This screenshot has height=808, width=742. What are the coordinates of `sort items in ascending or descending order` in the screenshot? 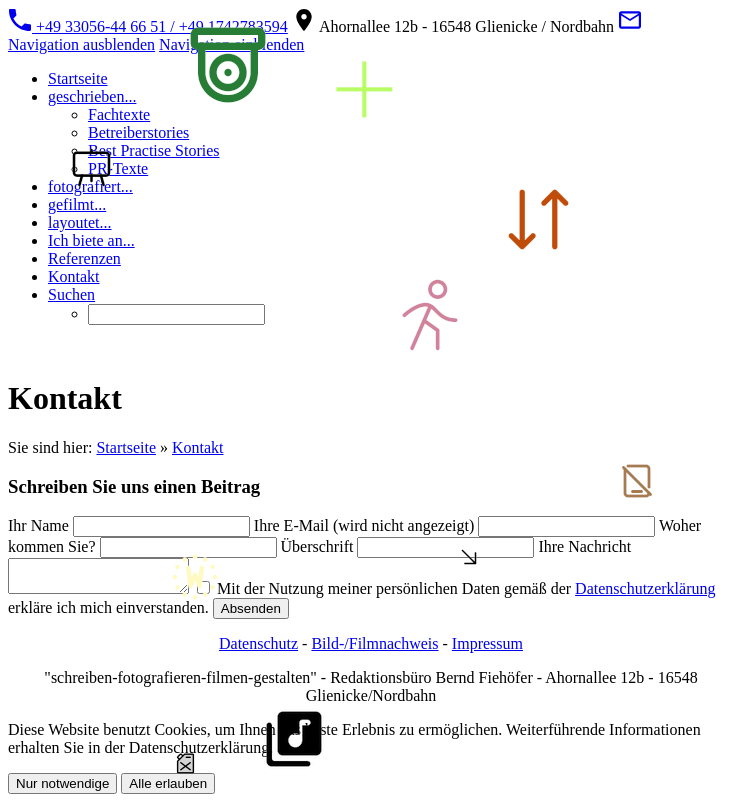 It's located at (538, 219).